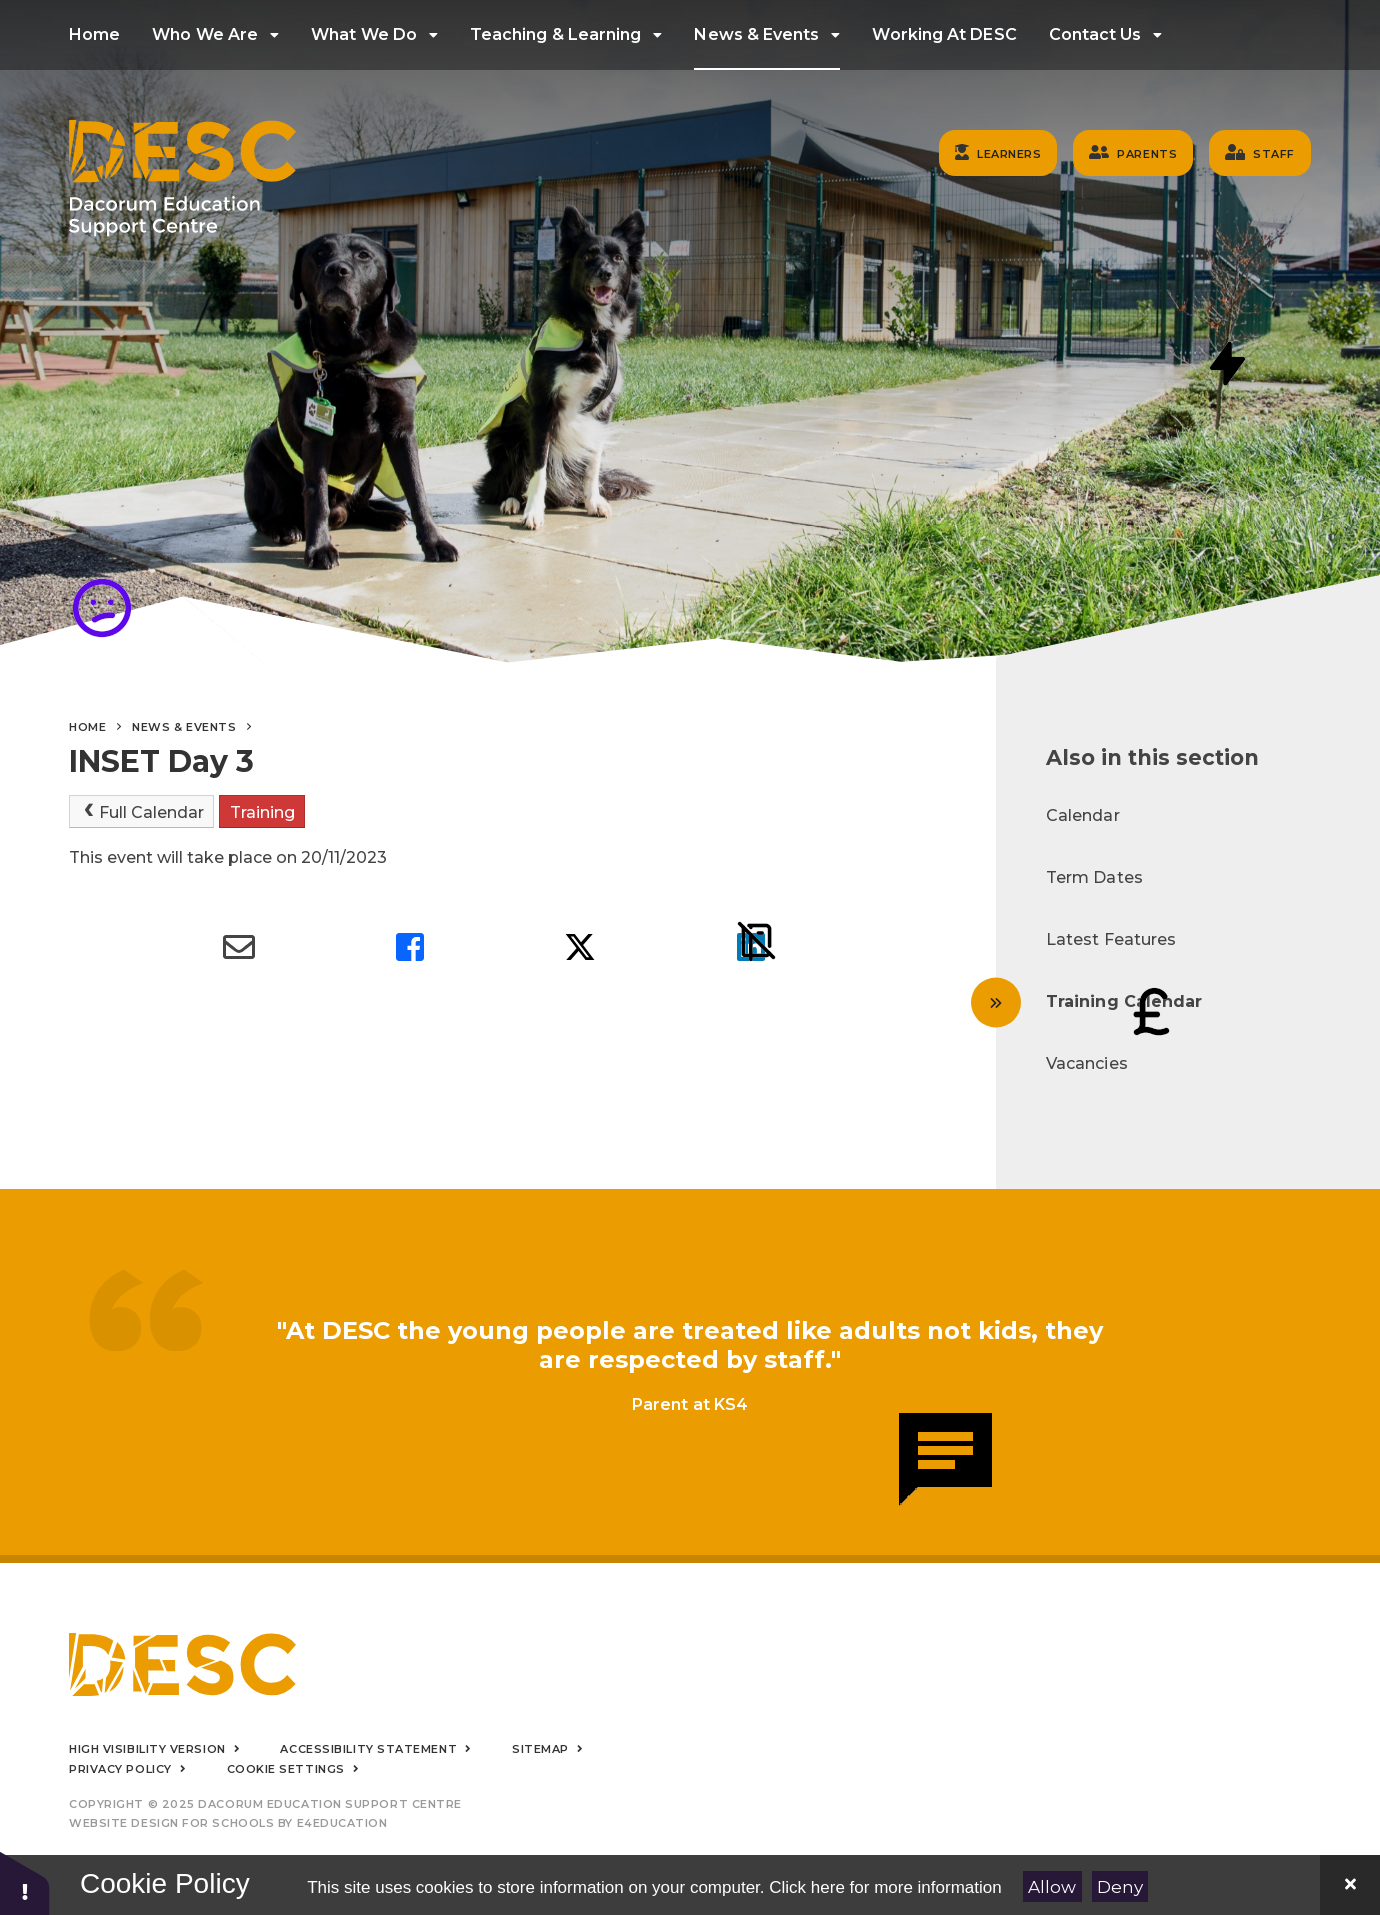  What do you see at coordinates (1227, 363) in the screenshot?
I see `indicates flash or lightning mode is enabled` at bounding box center [1227, 363].